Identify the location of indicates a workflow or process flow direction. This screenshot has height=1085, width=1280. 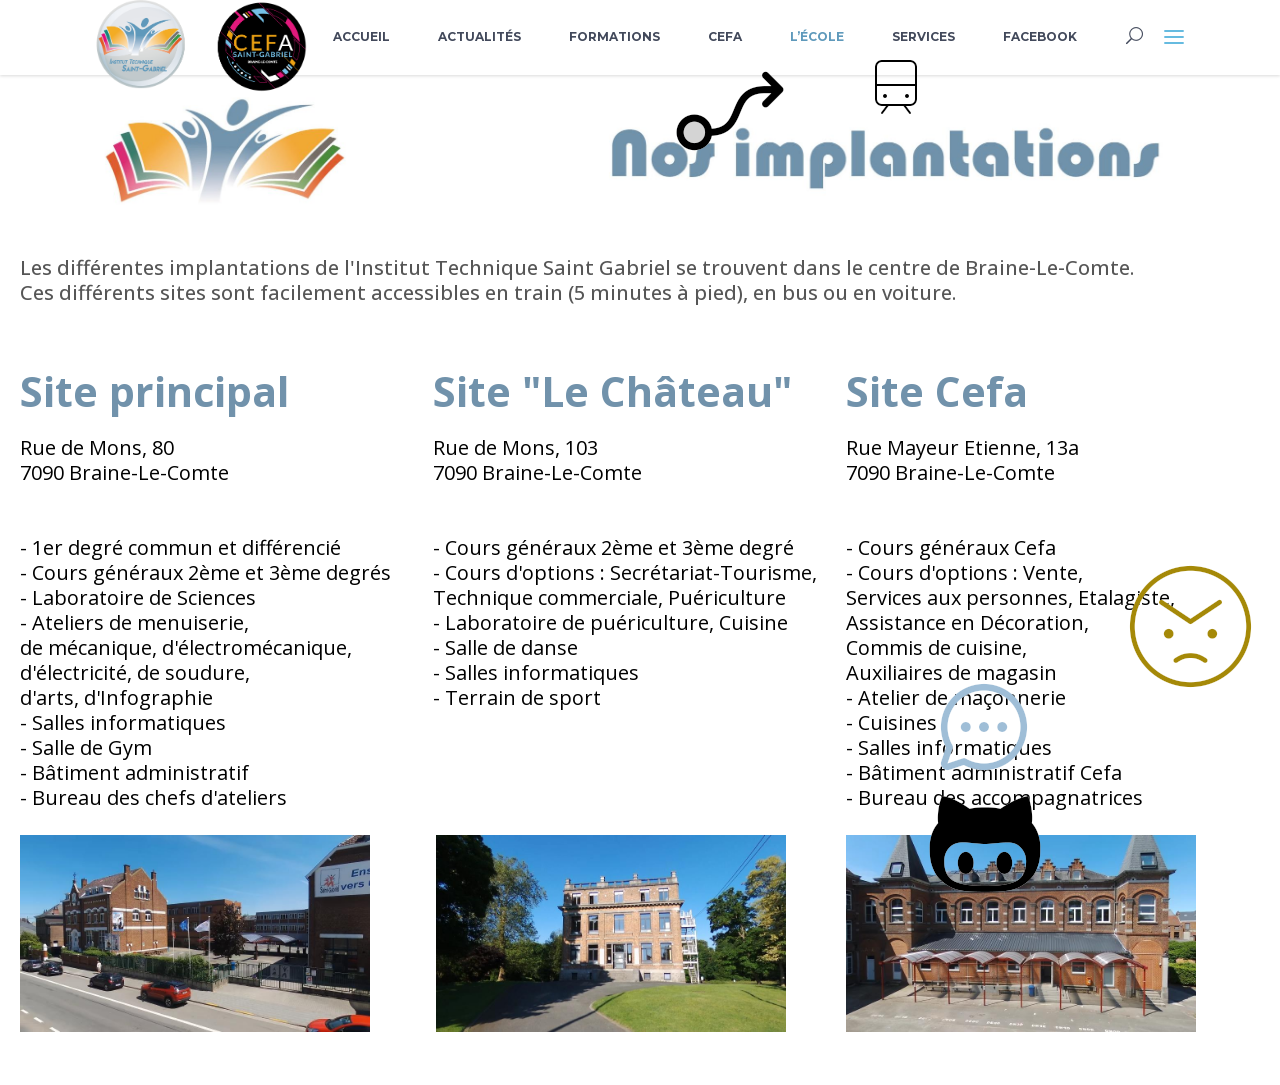
(730, 111).